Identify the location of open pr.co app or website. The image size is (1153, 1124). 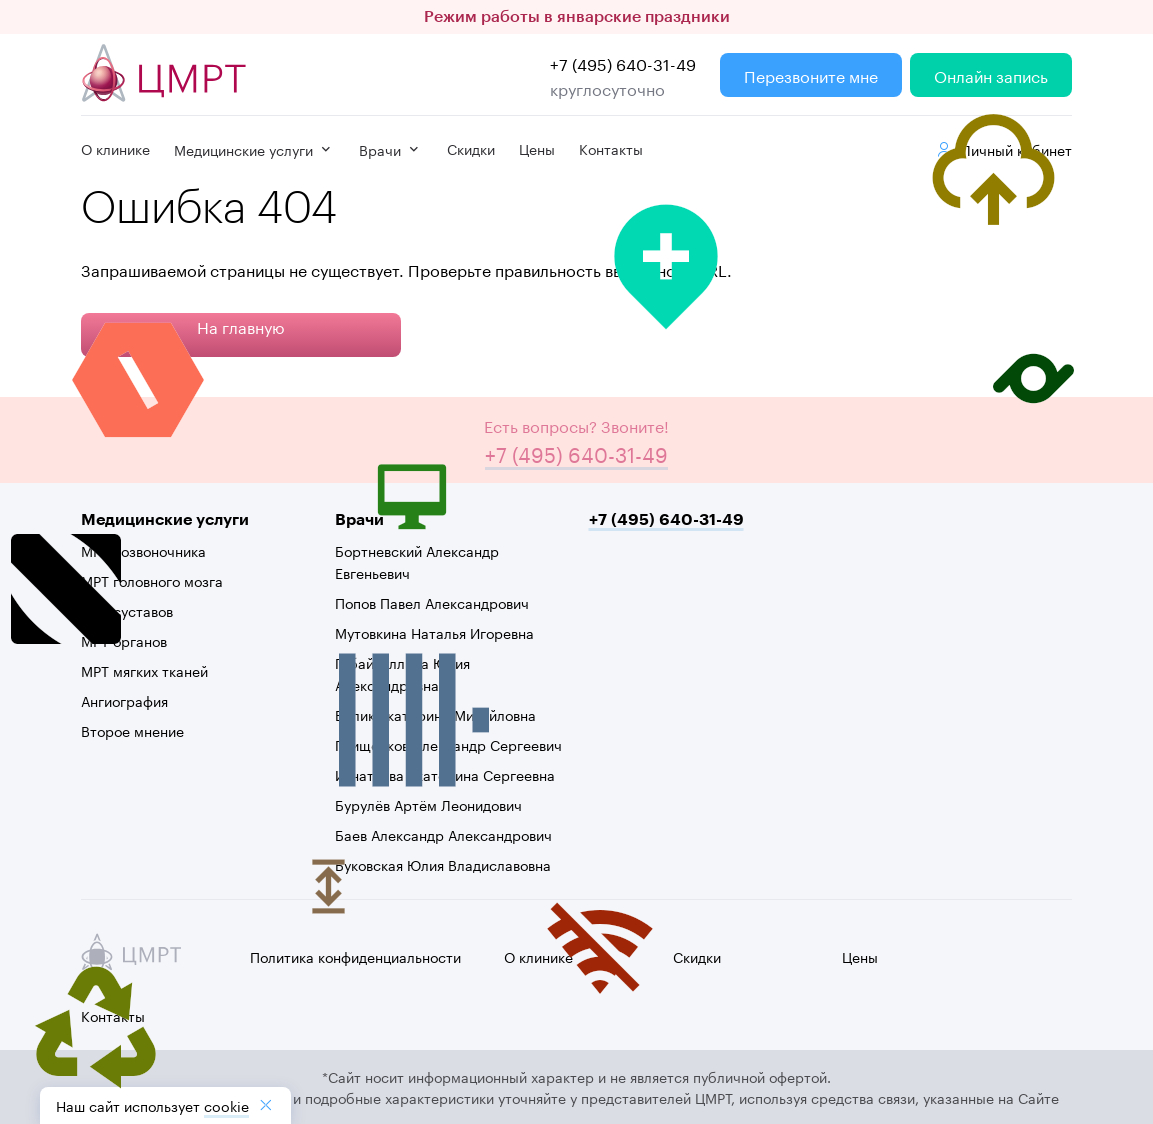
(1033, 378).